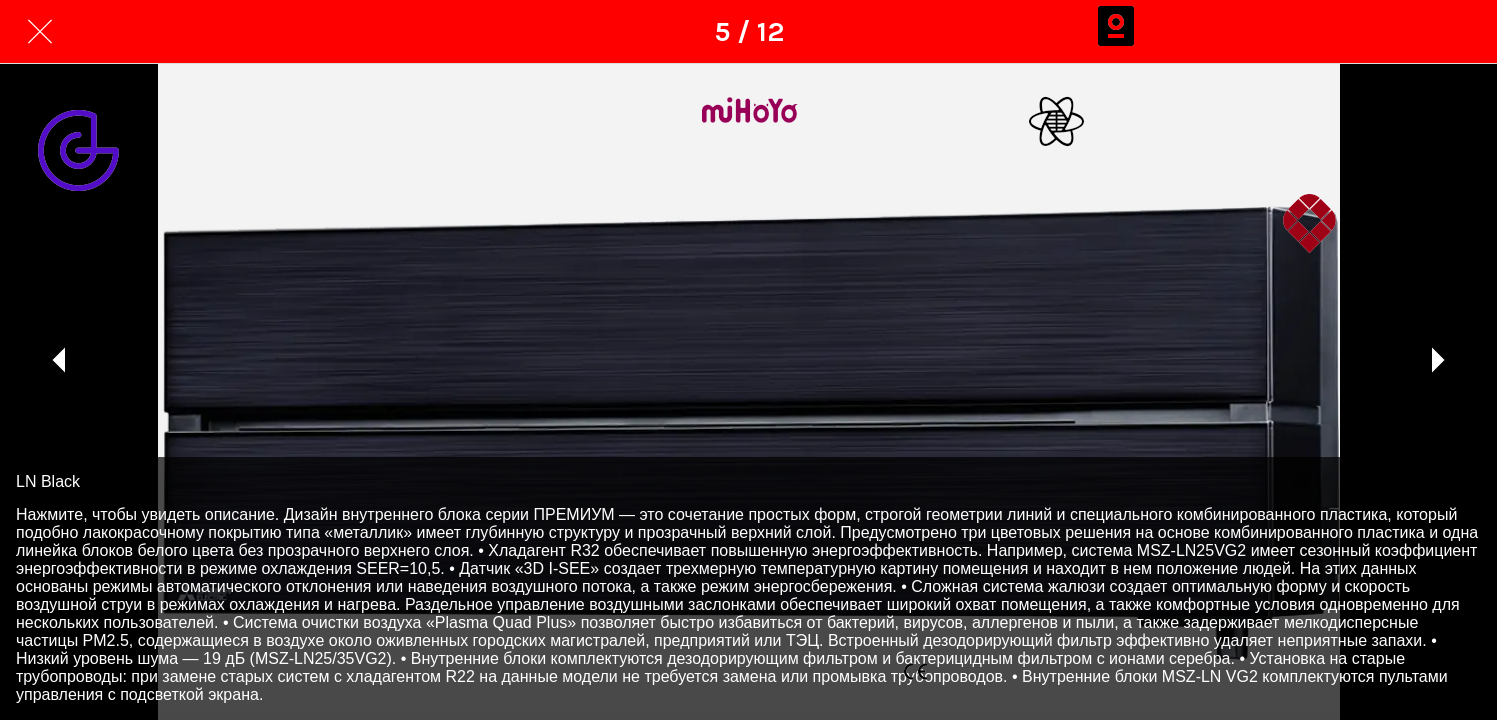 The width and height of the screenshot is (1497, 720). What do you see at coordinates (1116, 26) in the screenshot?
I see `view passport or travel document` at bounding box center [1116, 26].